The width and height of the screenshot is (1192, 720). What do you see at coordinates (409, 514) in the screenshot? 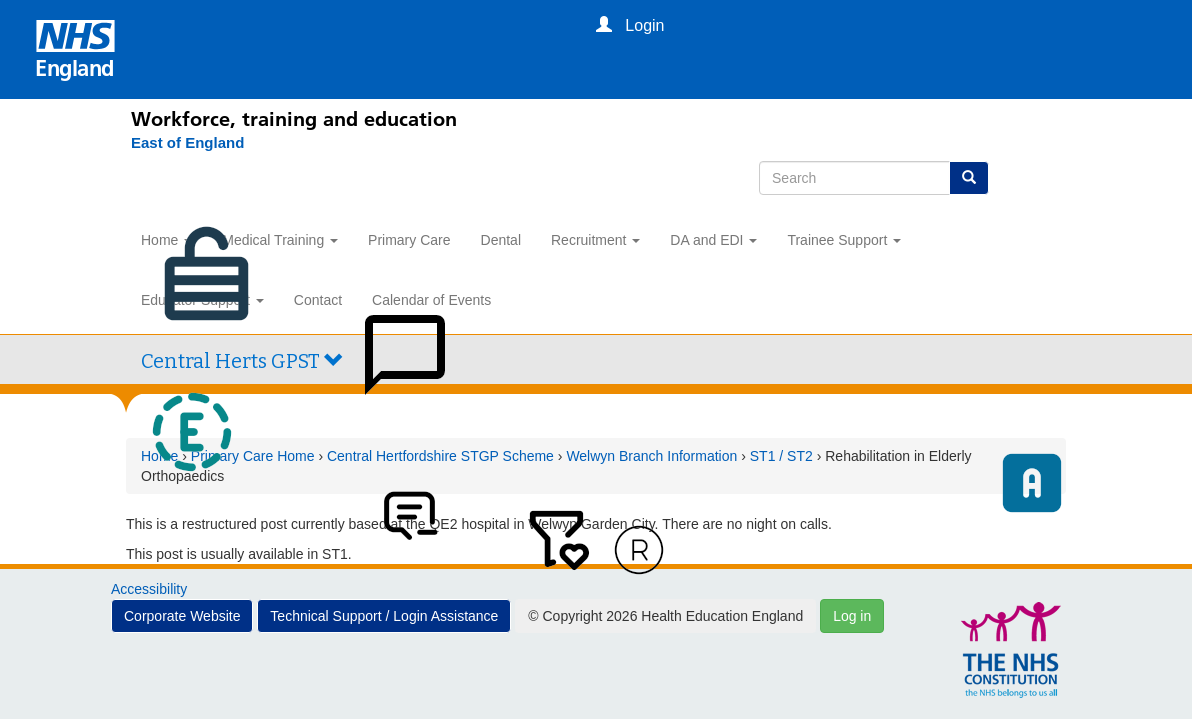
I see `remove a message from the conversation` at bounding box center [409, 514].